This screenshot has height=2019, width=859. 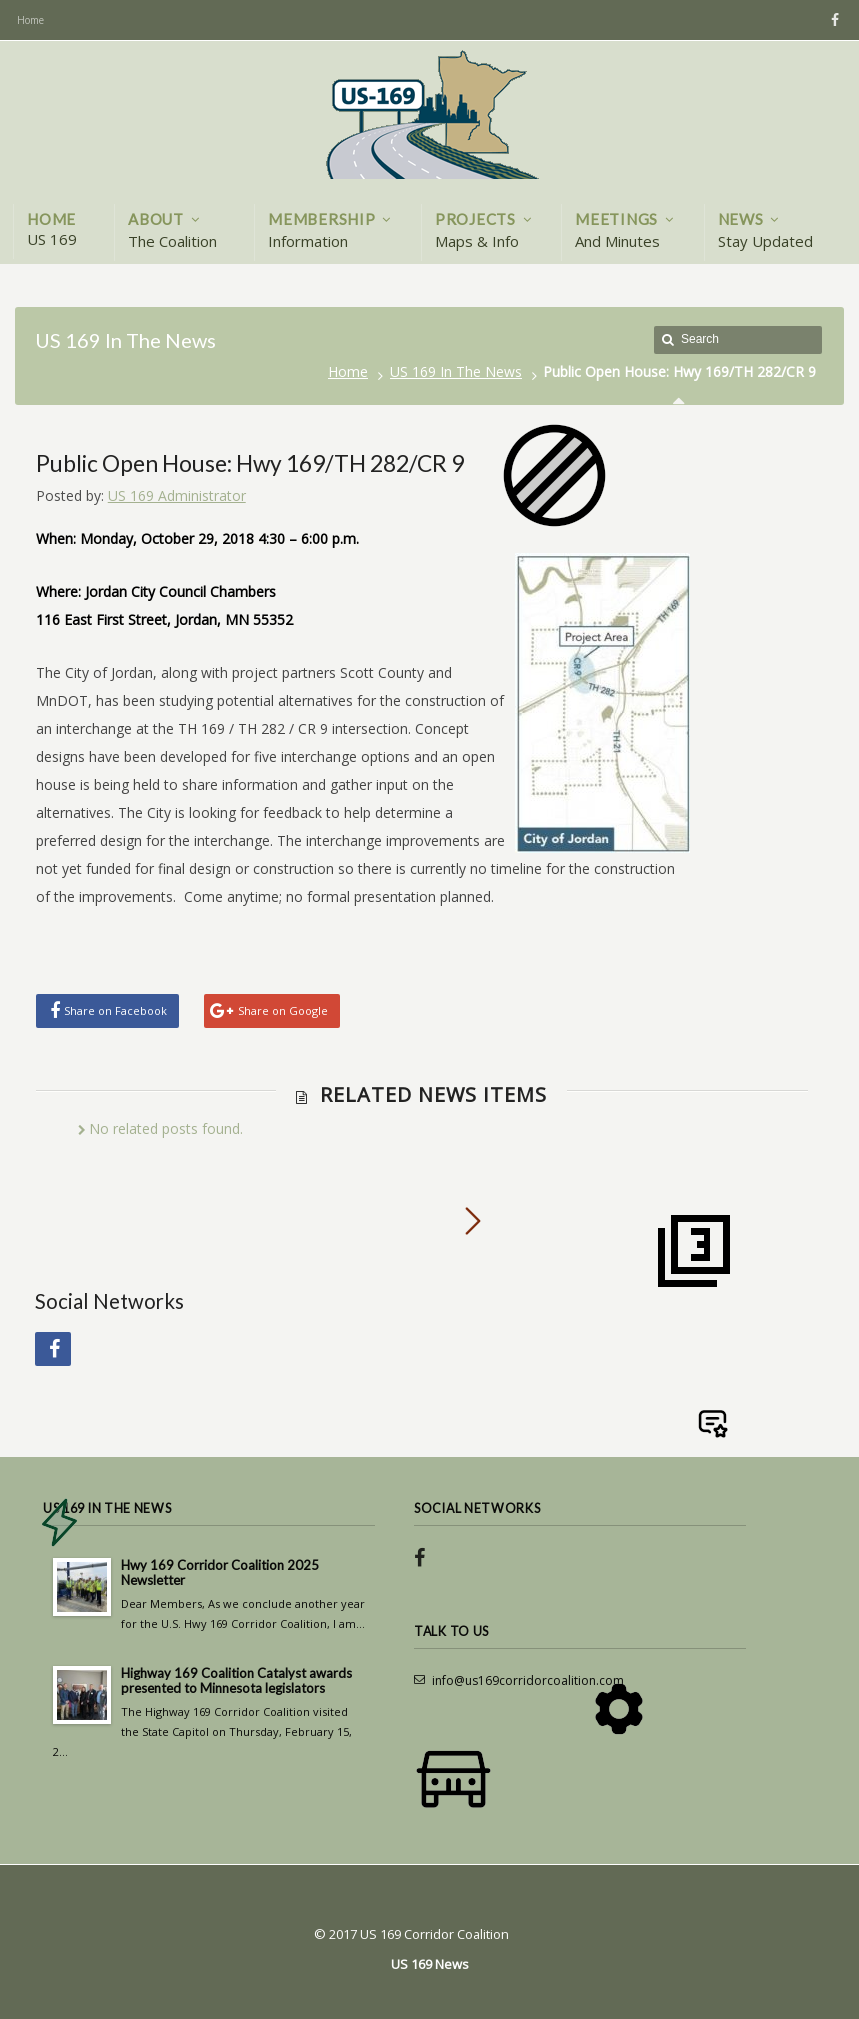 I want to click on indicates a blocked or prohibited action, so click(x=554, y=475).